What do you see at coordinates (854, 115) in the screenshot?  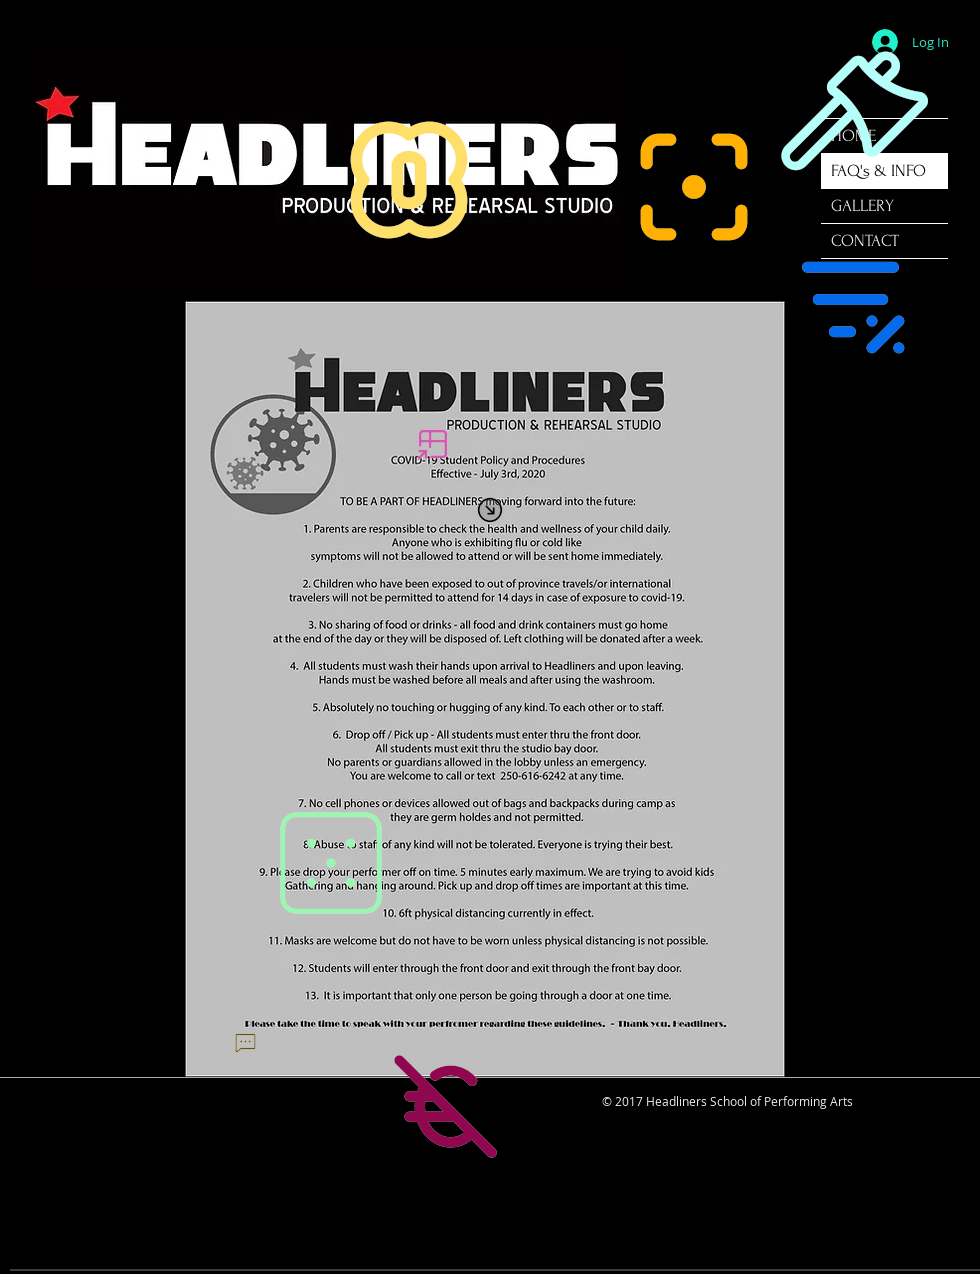 I see `tool or equipment category` at bounding box center [854, 115].